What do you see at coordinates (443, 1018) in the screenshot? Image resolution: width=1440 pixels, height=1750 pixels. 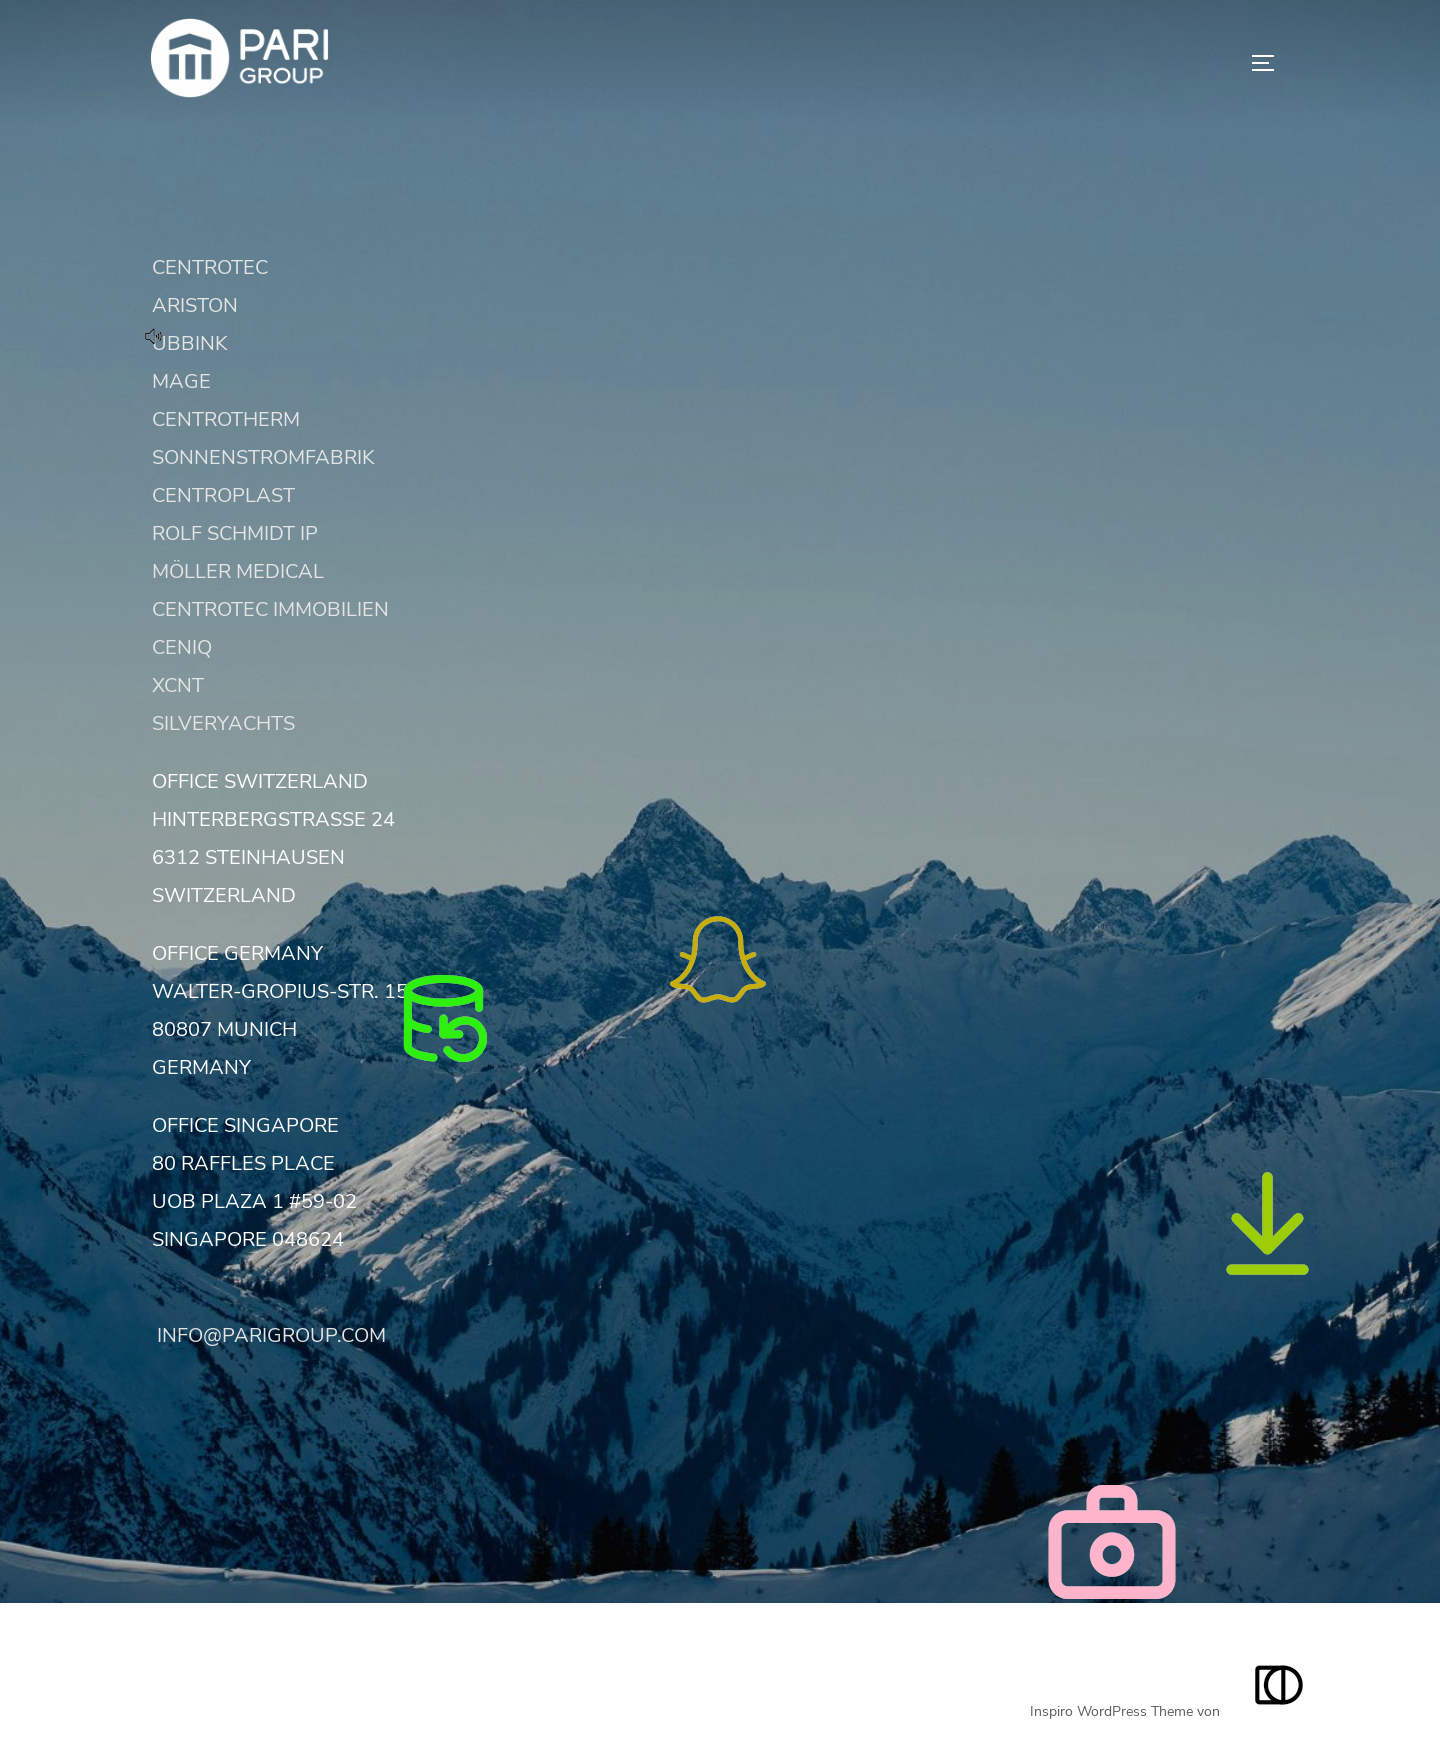 I see `restore database from backup` at bounding box center [443, 1018].